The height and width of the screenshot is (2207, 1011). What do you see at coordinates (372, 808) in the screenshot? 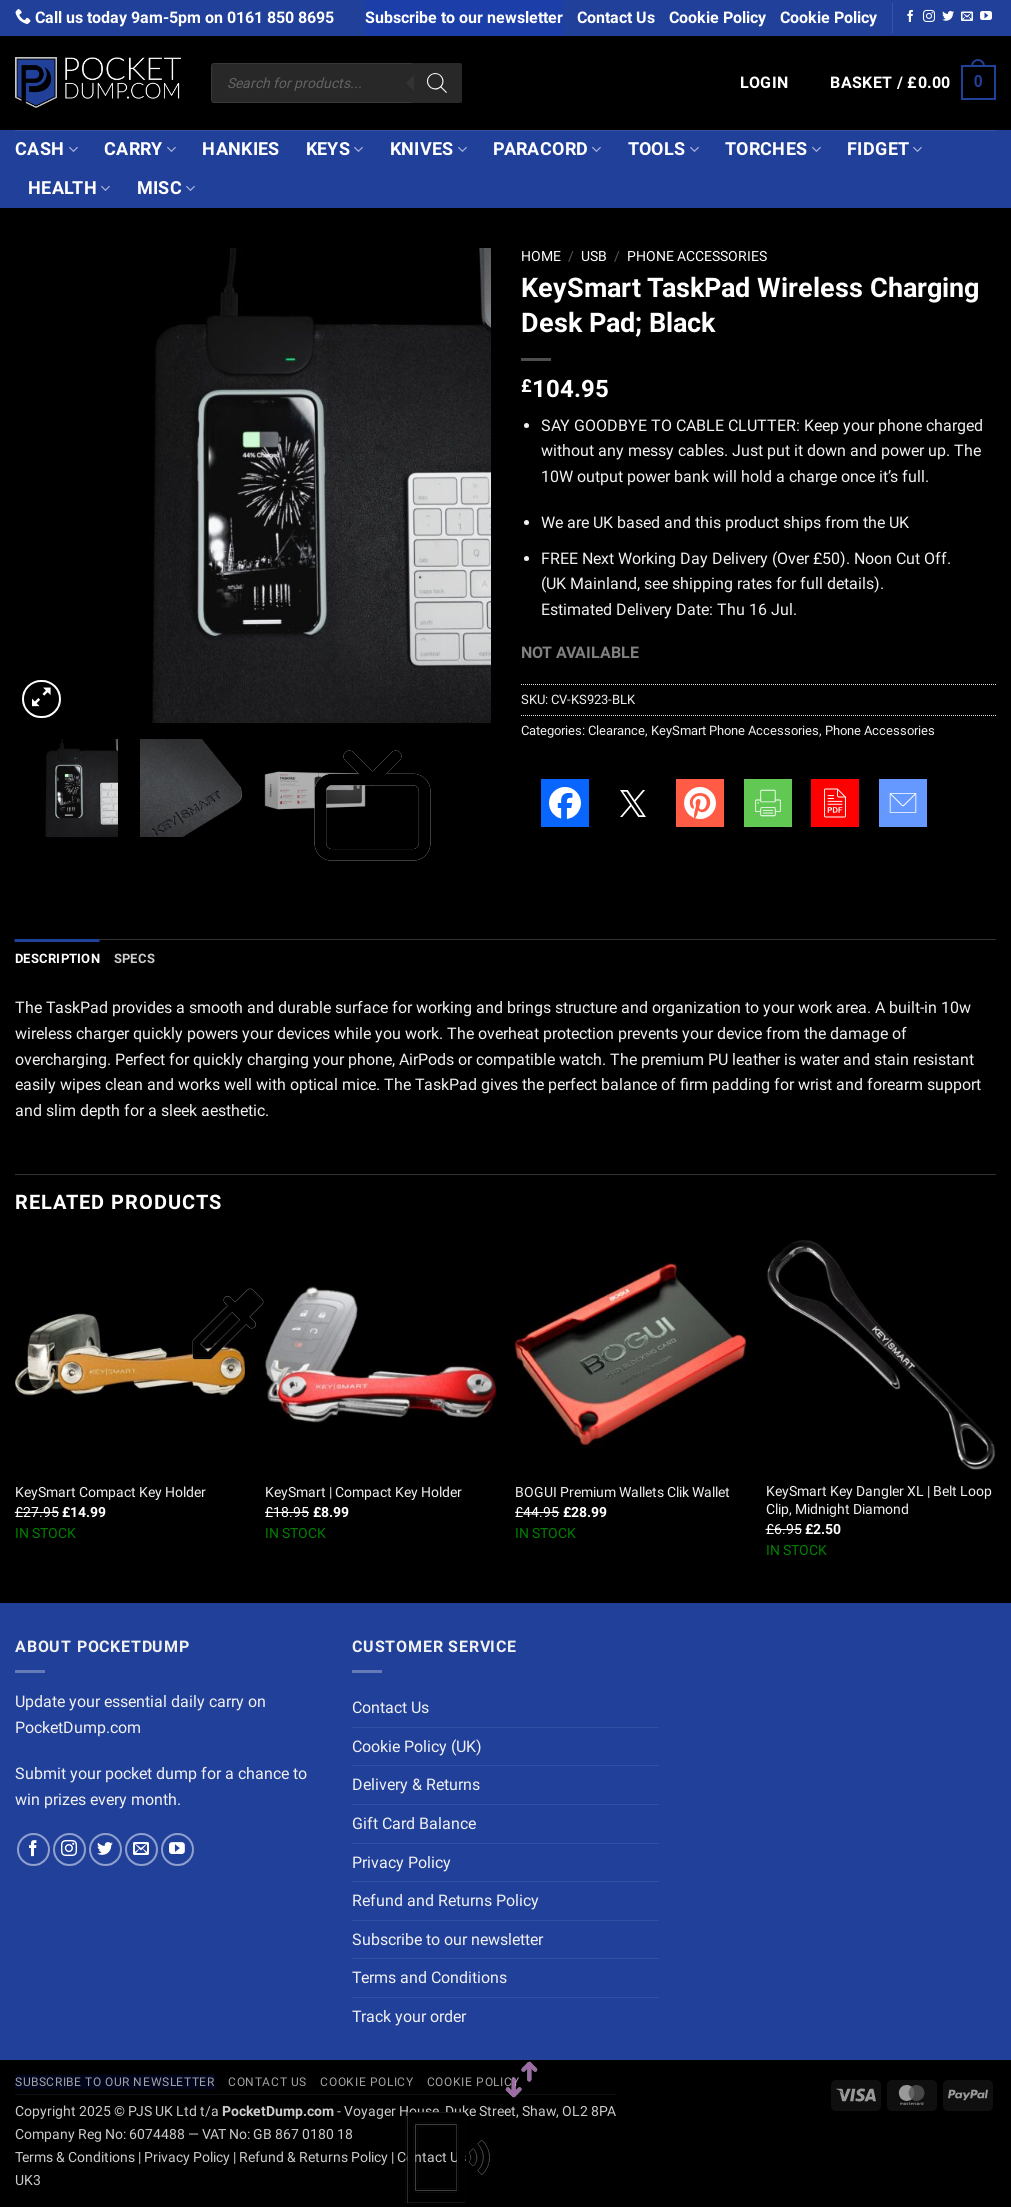
I see `access tv or video streaming options` at bounding box center [372, 808].